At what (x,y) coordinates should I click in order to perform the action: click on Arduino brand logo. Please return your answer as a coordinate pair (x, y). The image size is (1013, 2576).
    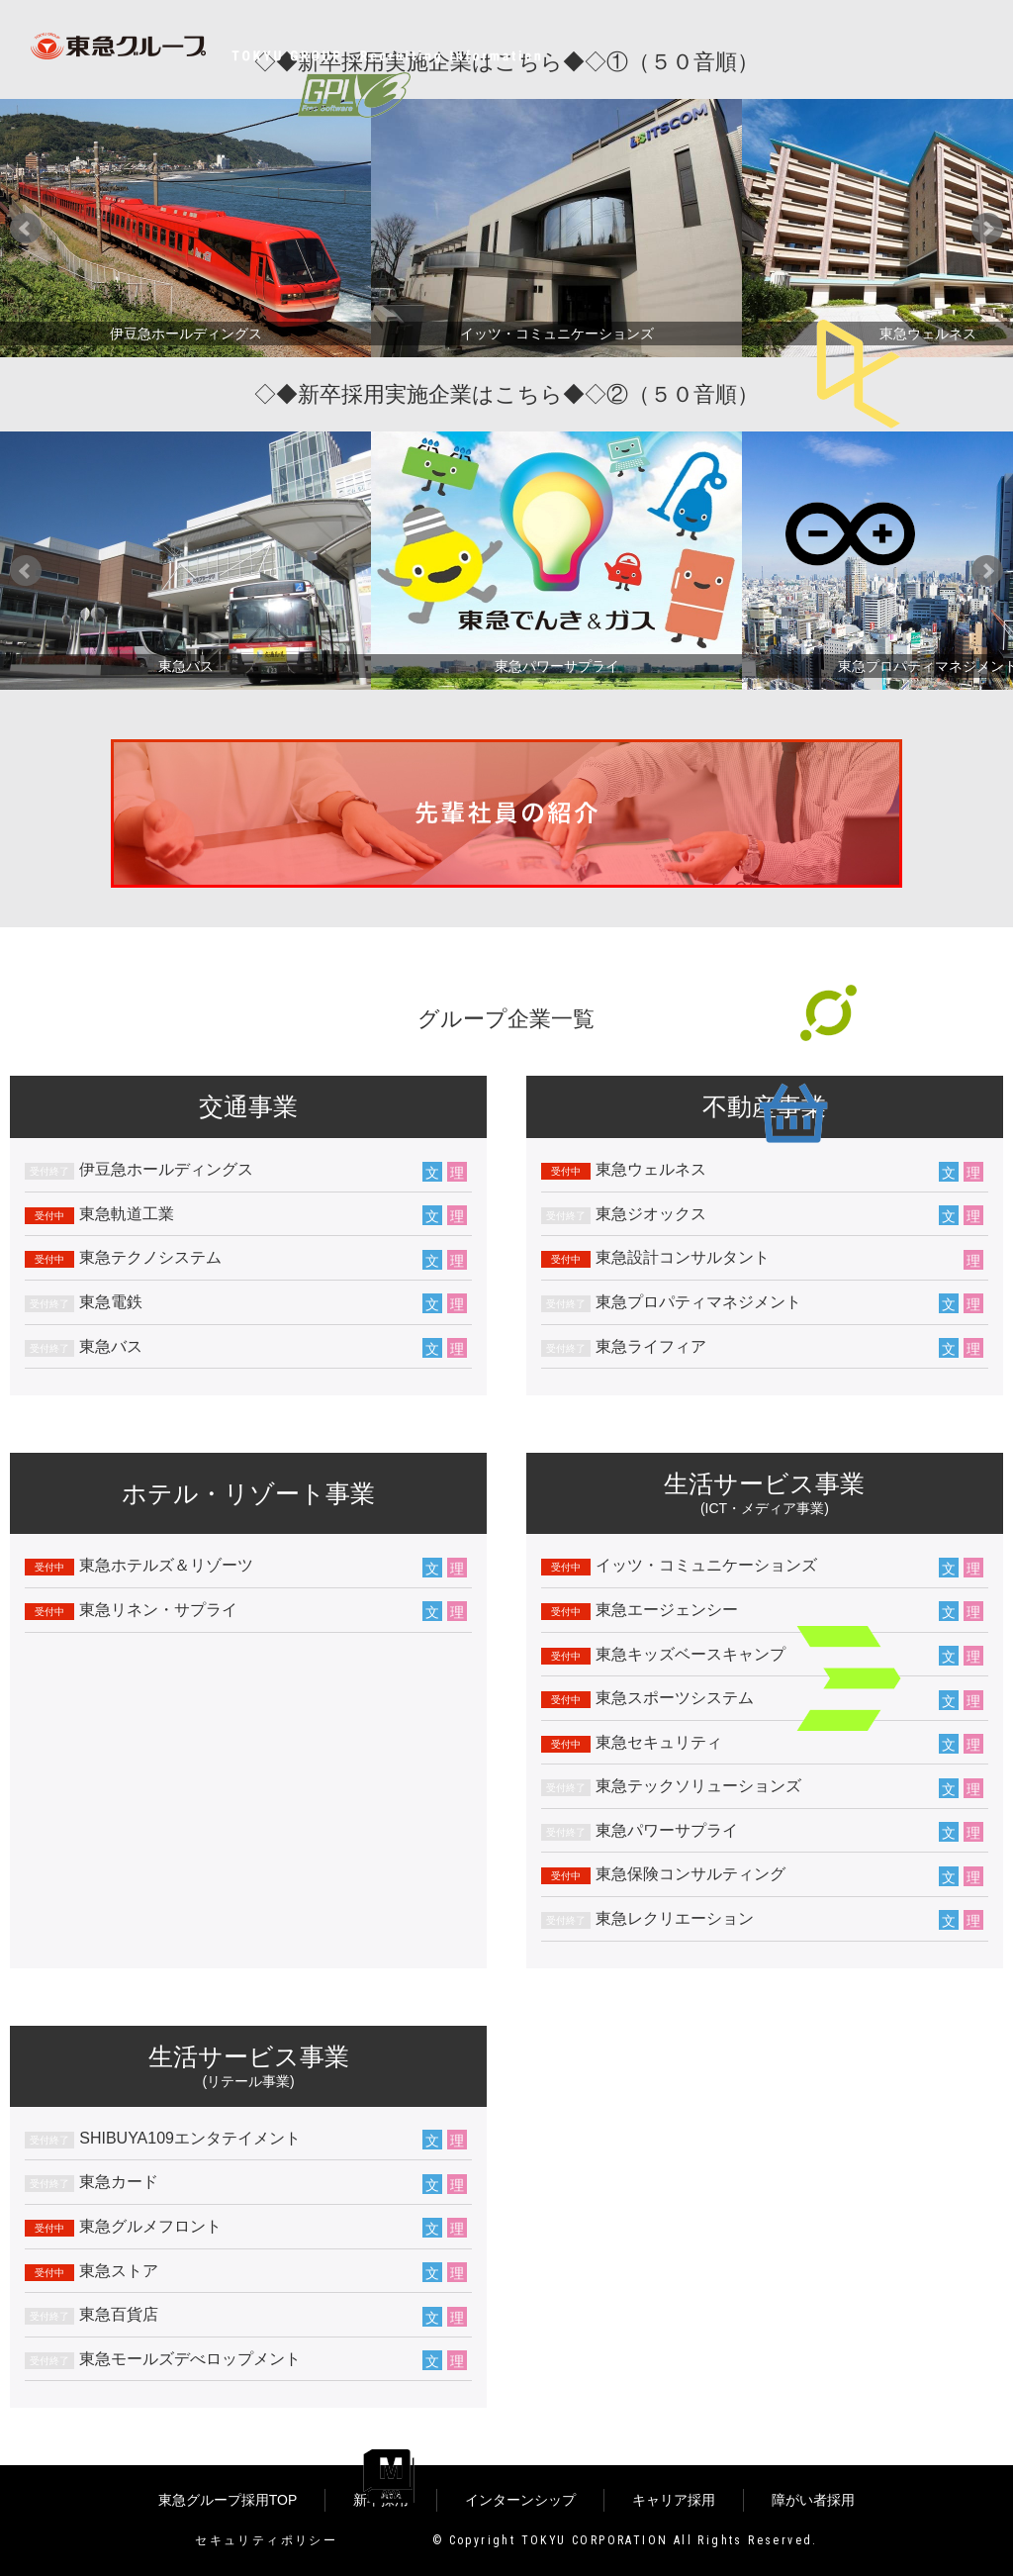
    Looking at the image, I should click on (850, 533).